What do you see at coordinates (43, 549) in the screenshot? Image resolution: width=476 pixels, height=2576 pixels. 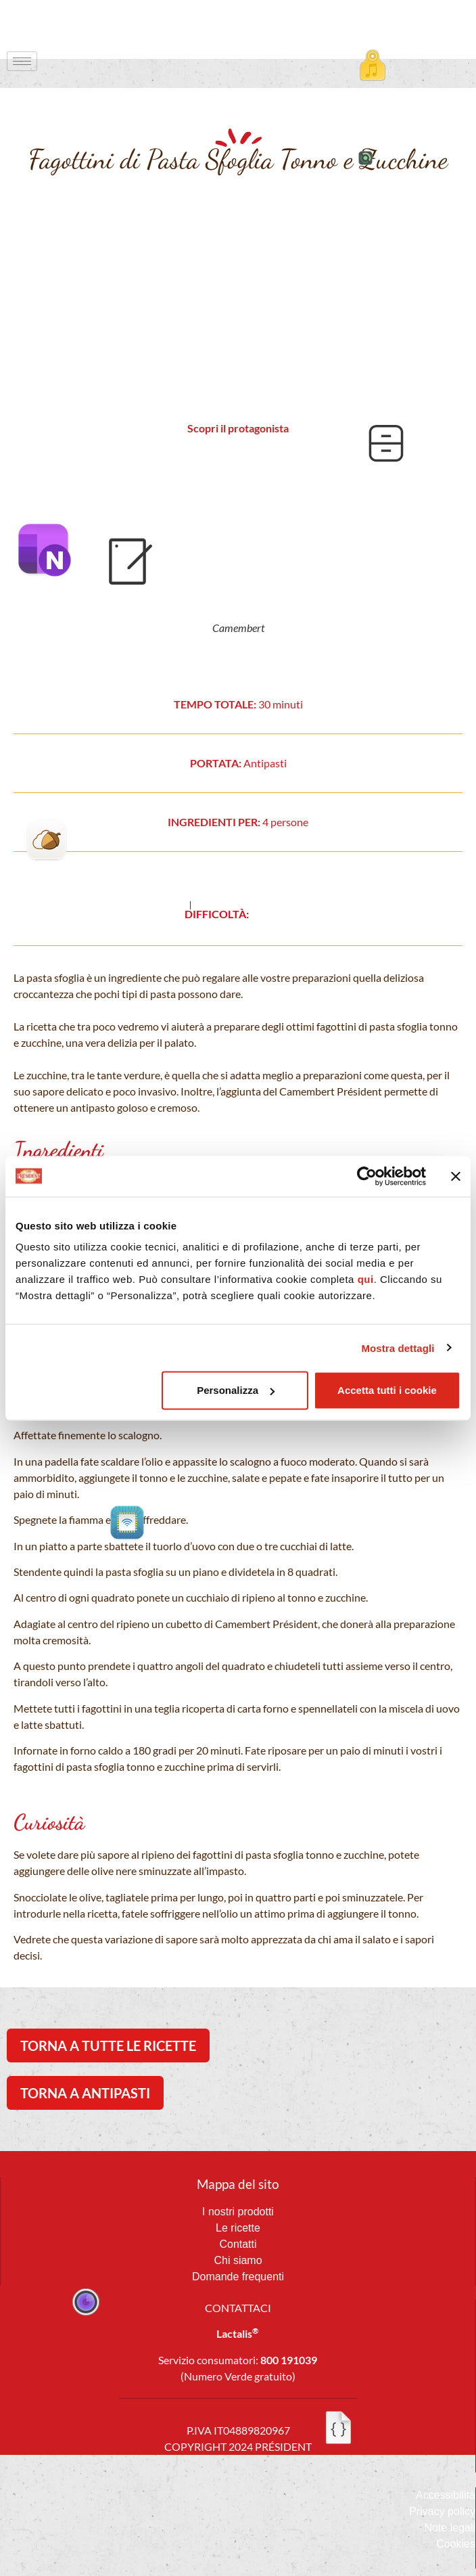 I see `open Microsoft OneNote` at bounding box center [43, 549].